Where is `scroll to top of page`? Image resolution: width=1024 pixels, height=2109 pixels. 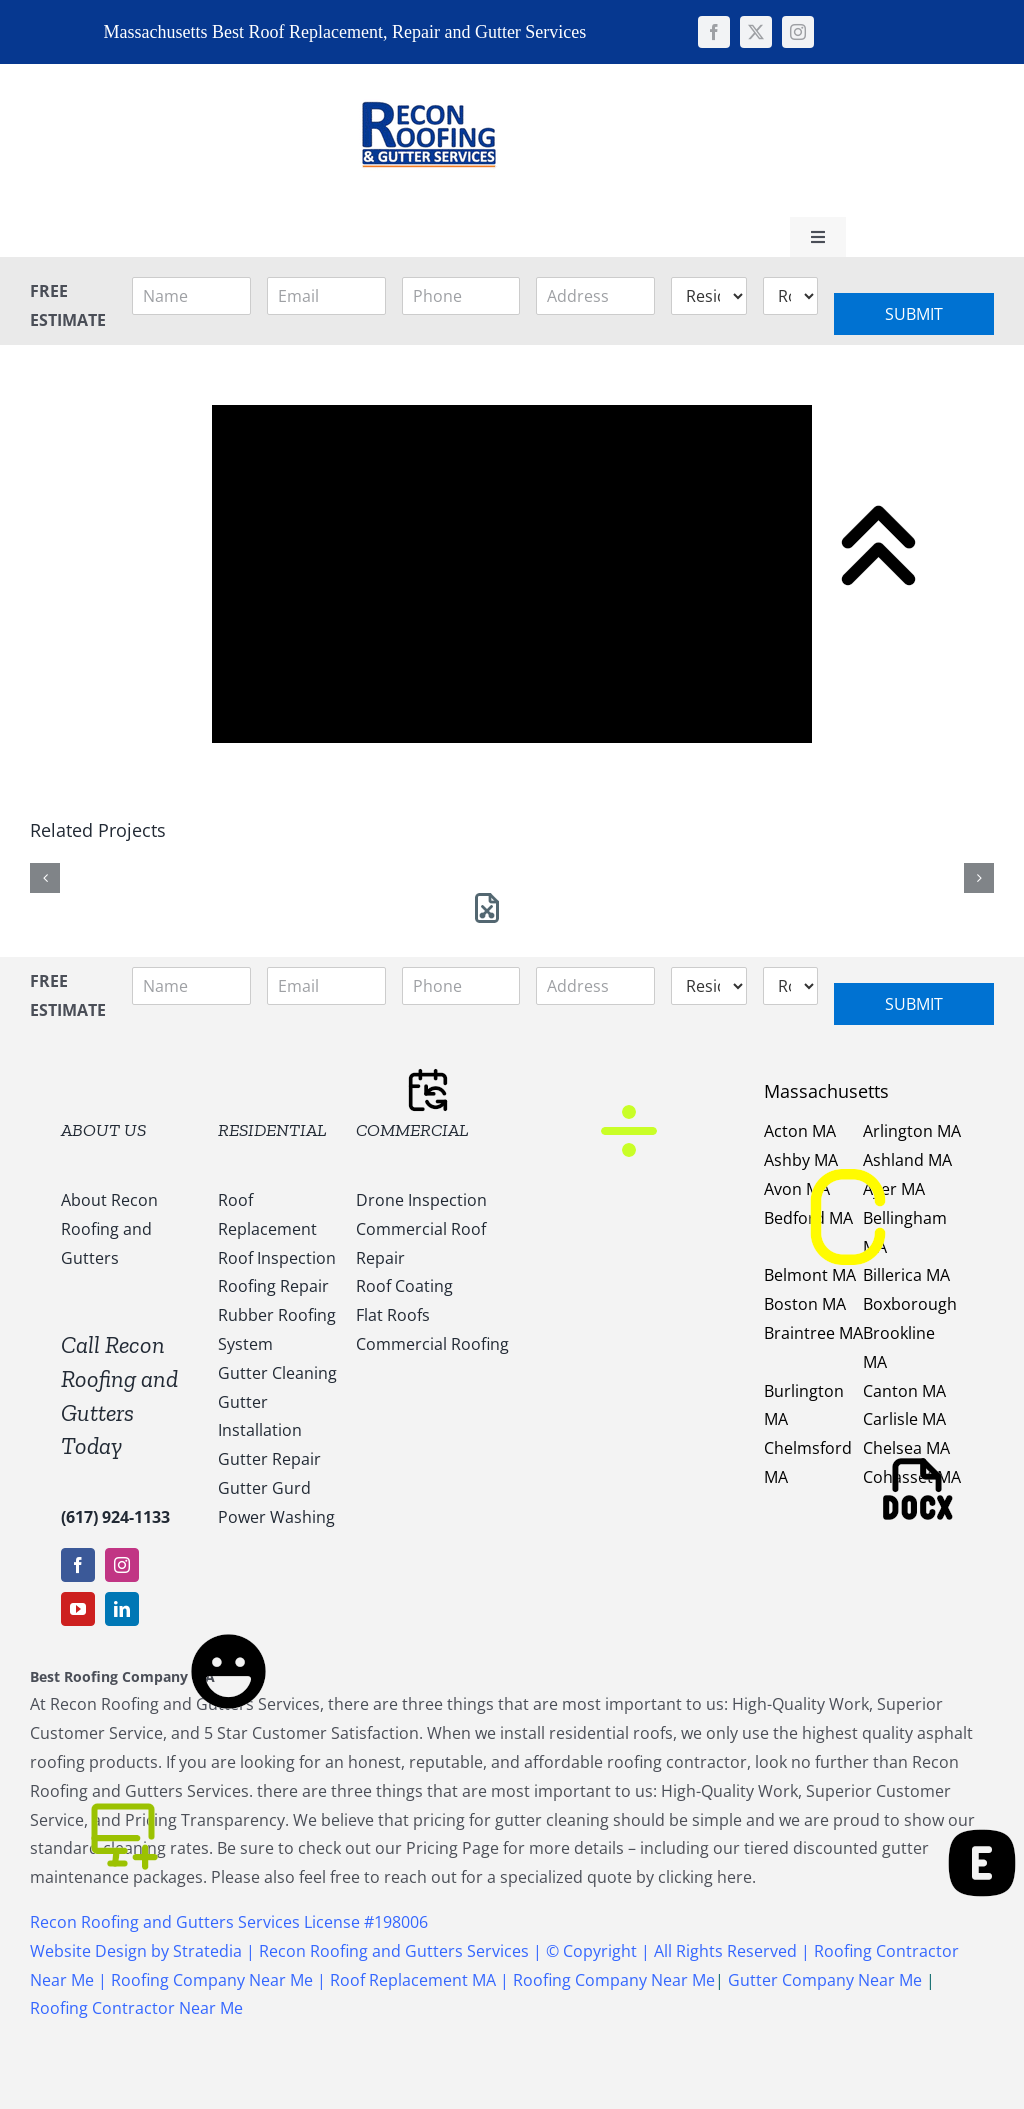 scroll to top of page is located at coordinates (878, 548).